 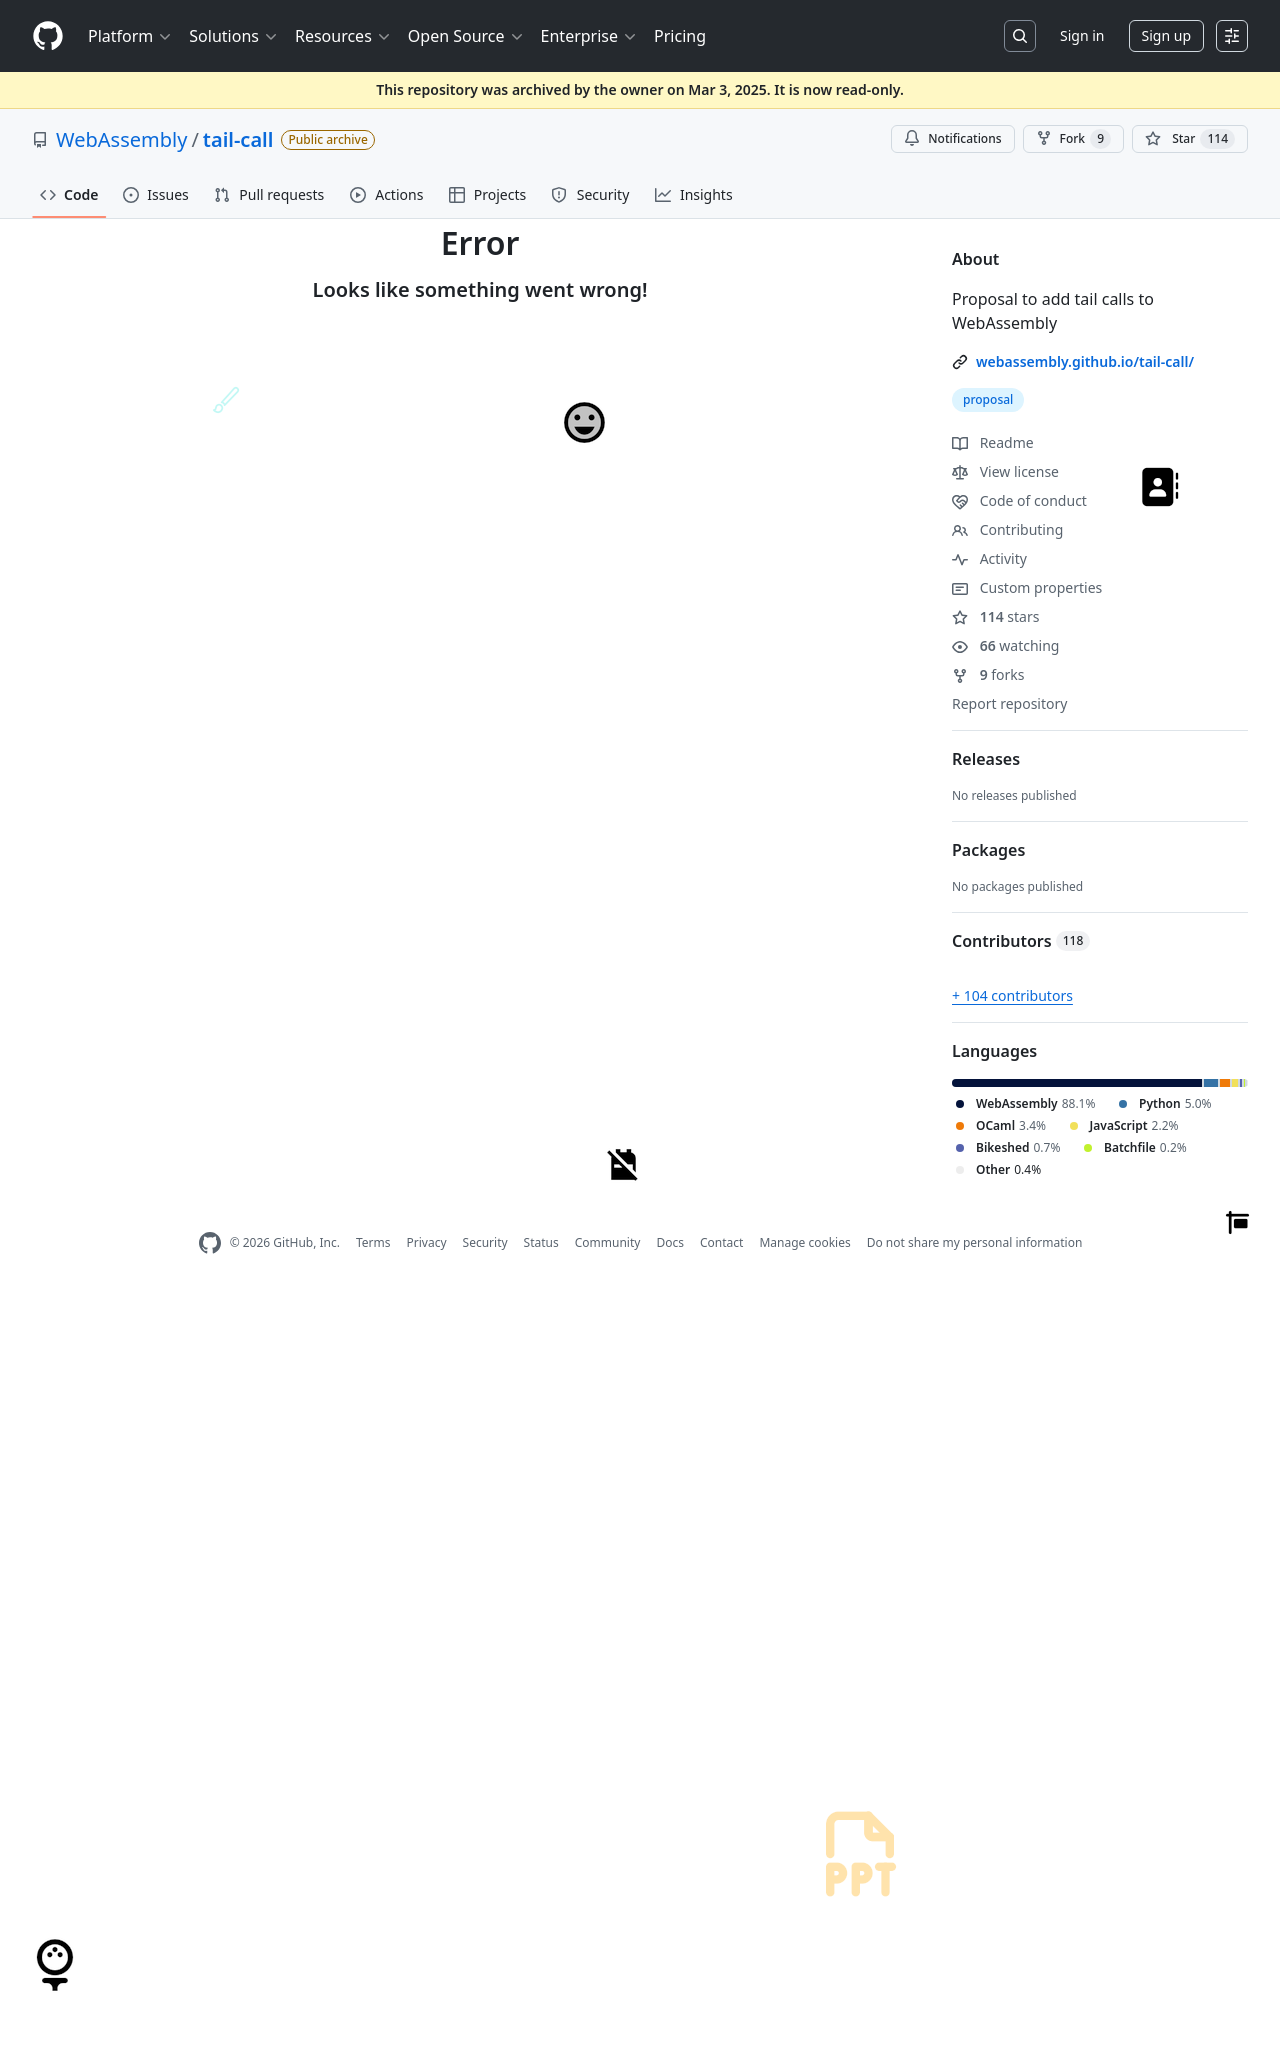 What do you see at coordinates (55, 1965) in the screenshot?
I see `access golf scores or tracking` at bounding box center [55, 1965].